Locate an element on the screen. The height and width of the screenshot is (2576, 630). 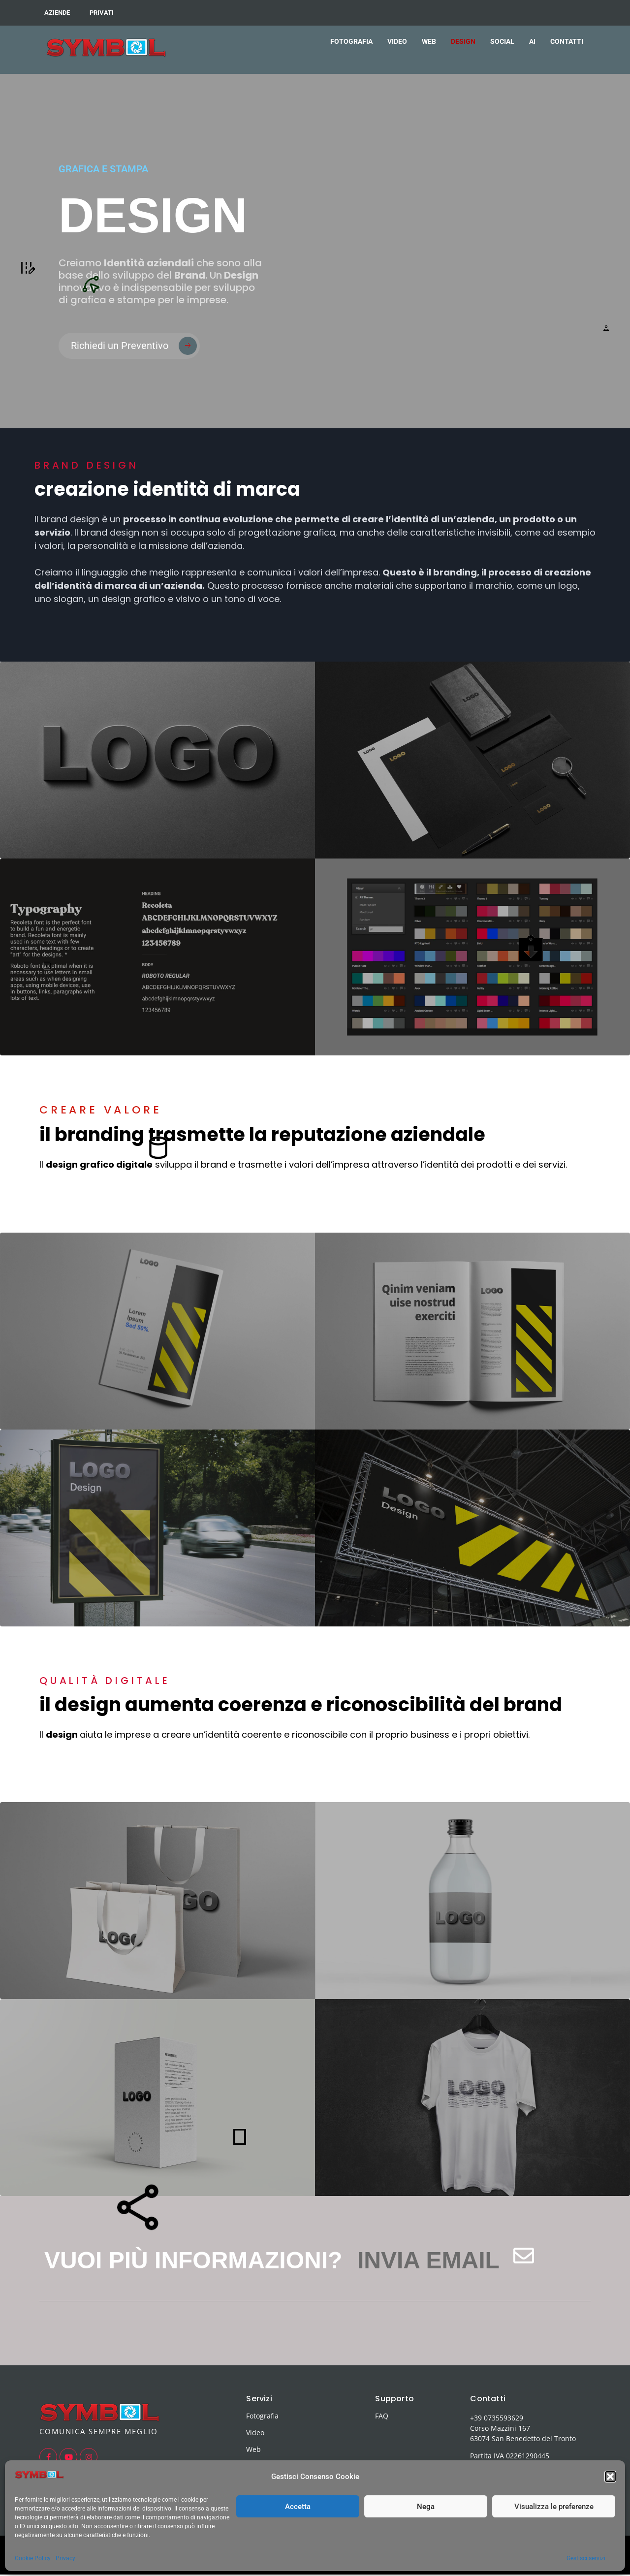
download or receive an assignment is located at coordinates (531, 950).